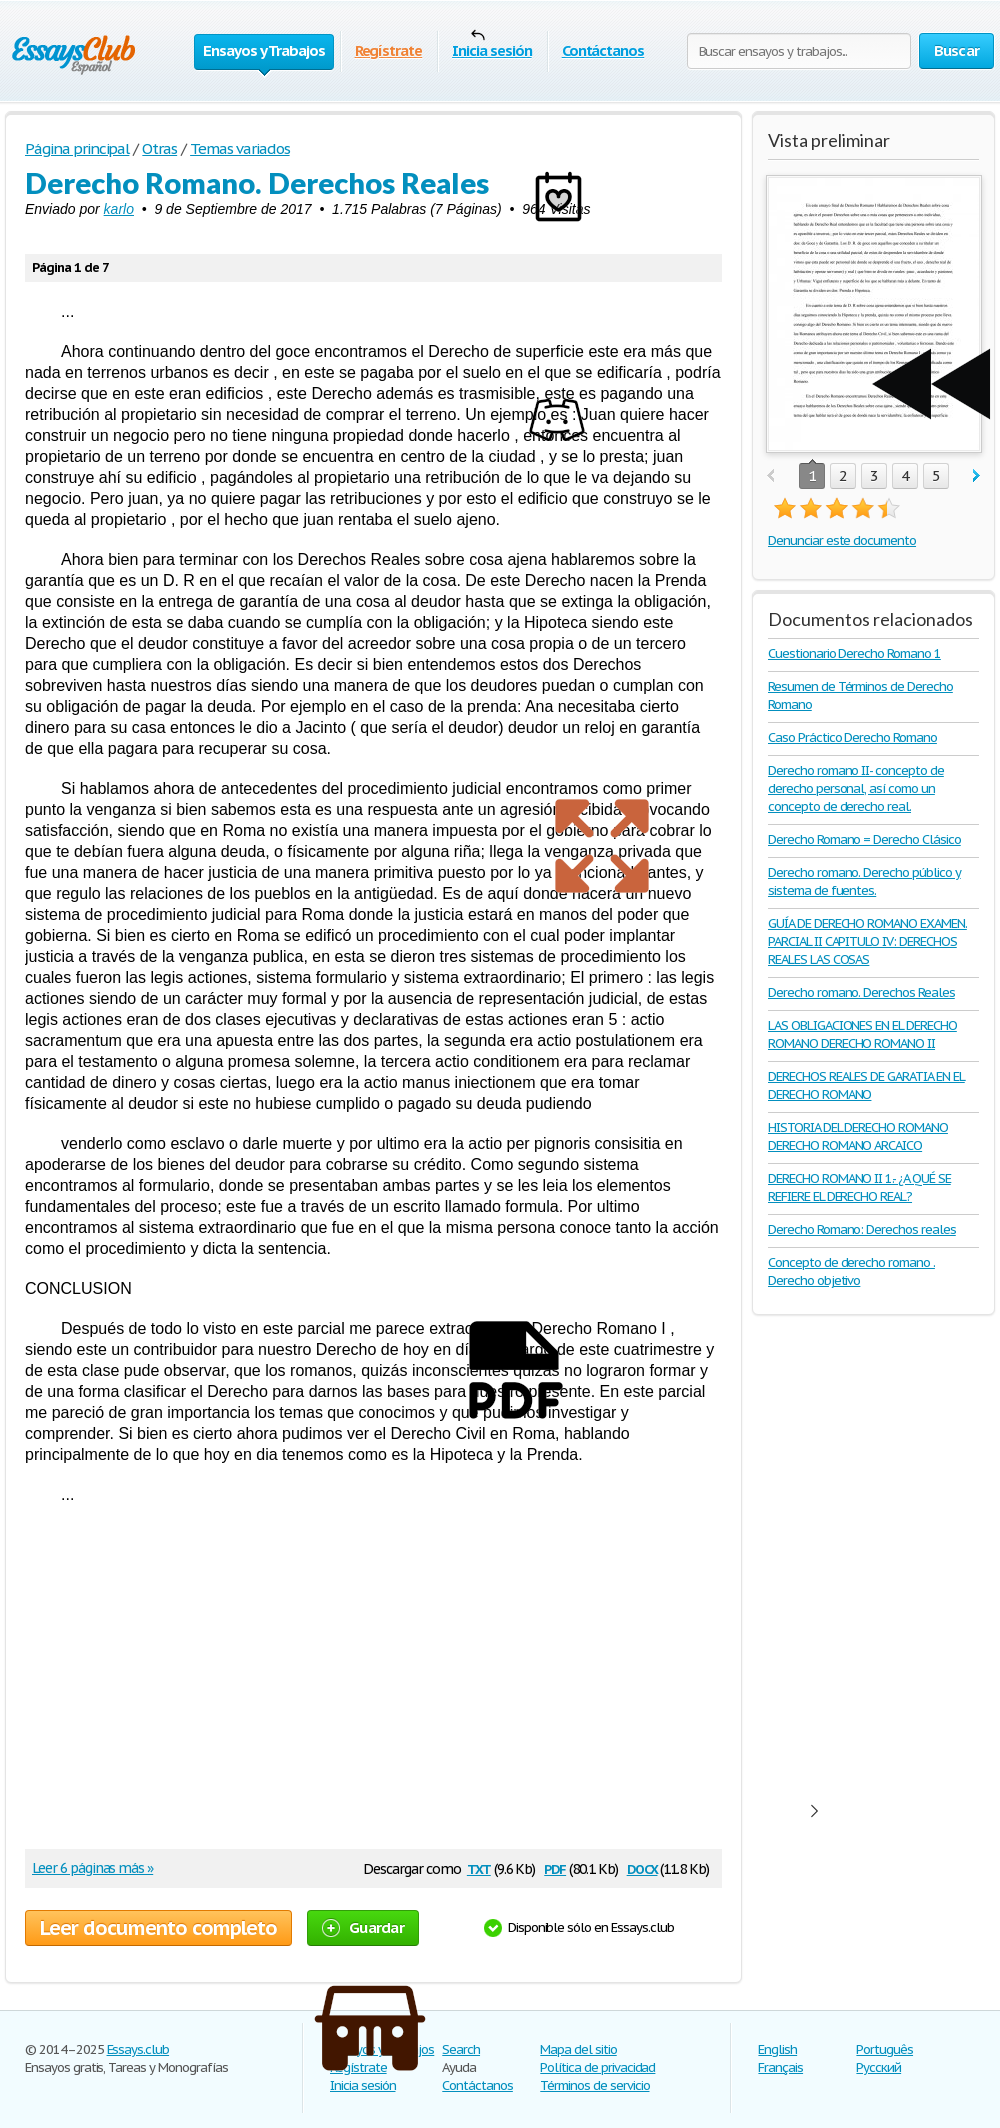  What do you see at coordinates (478, 35) in the screenshot?
I see `reply to a message` at bounding box center [478, 35].